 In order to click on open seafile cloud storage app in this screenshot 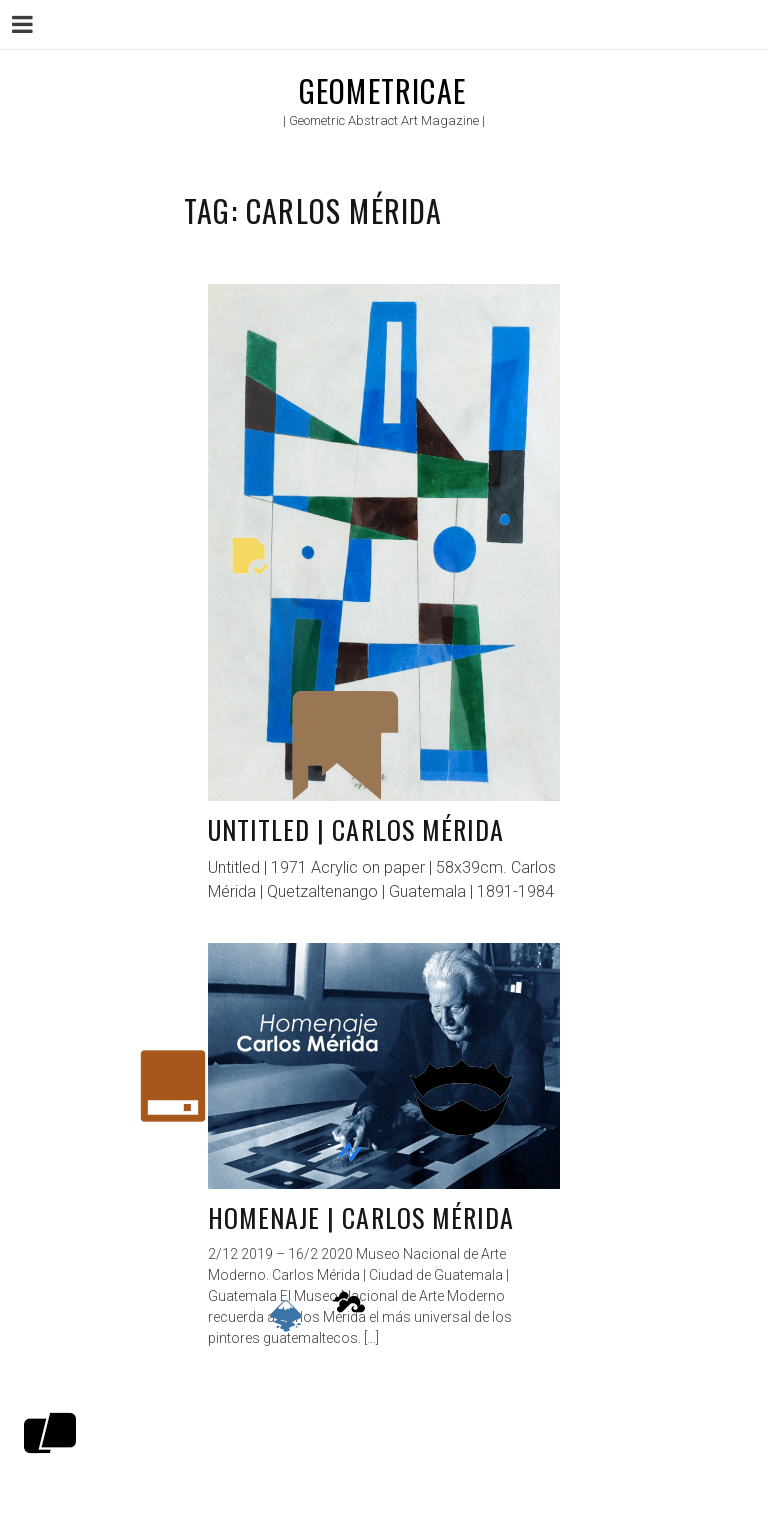, I will do `click(349, 1302)`.